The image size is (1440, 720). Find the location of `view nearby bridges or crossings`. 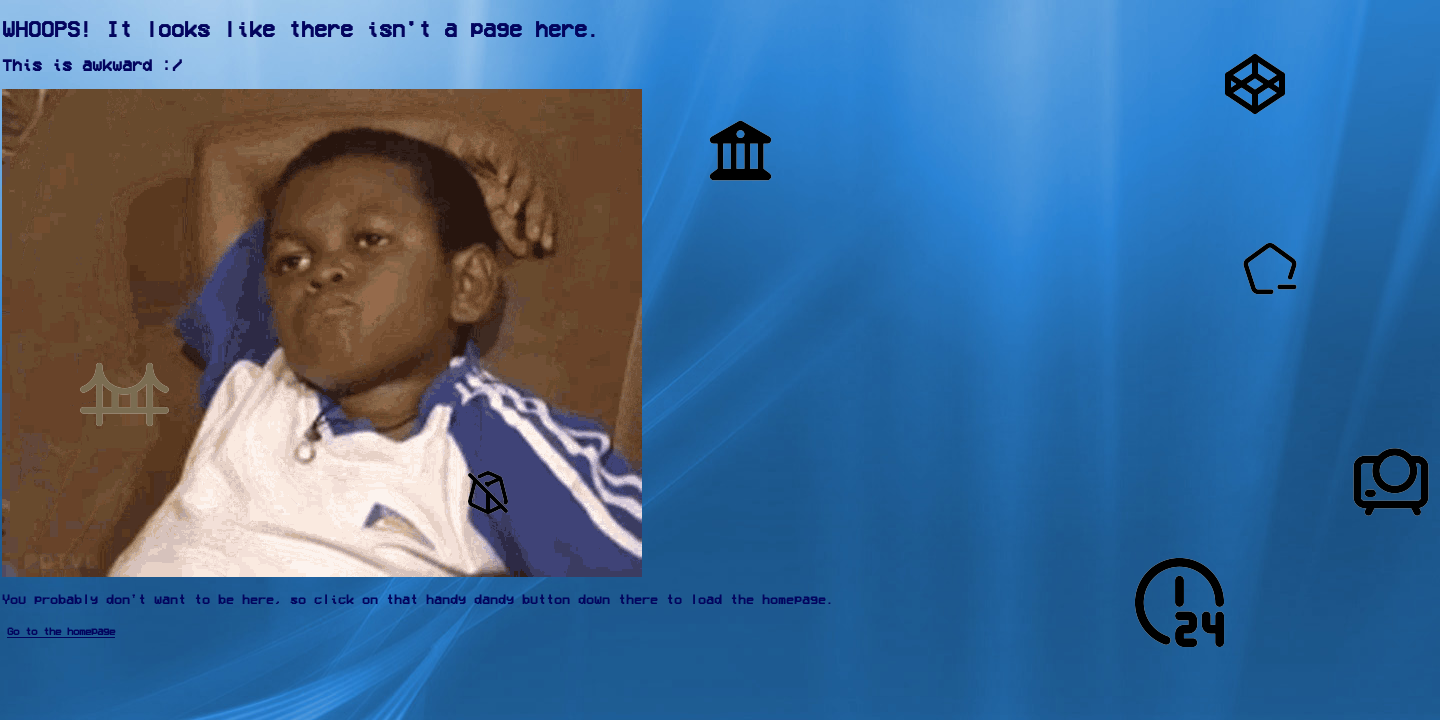

view nearby bridges or crossings is located at coordinates (124, 394).